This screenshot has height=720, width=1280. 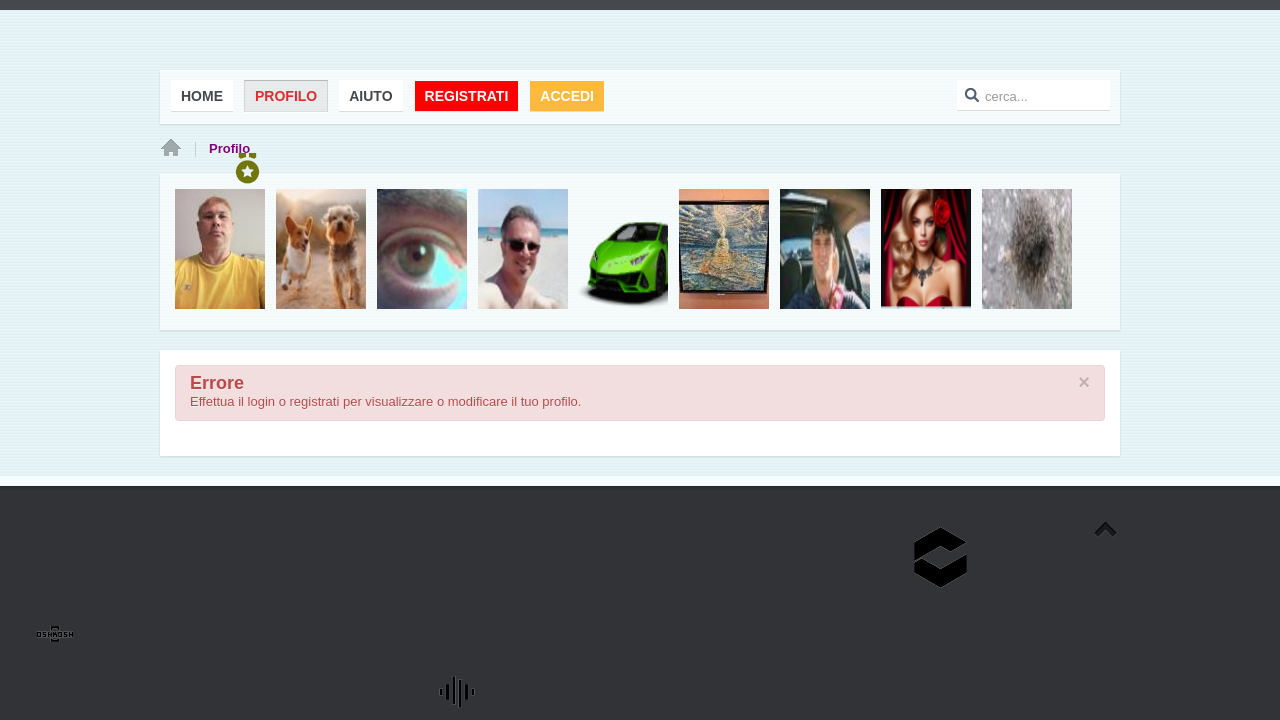 I want to click on Oshkosh Corporation brand logo, so click(x=55, y=634).